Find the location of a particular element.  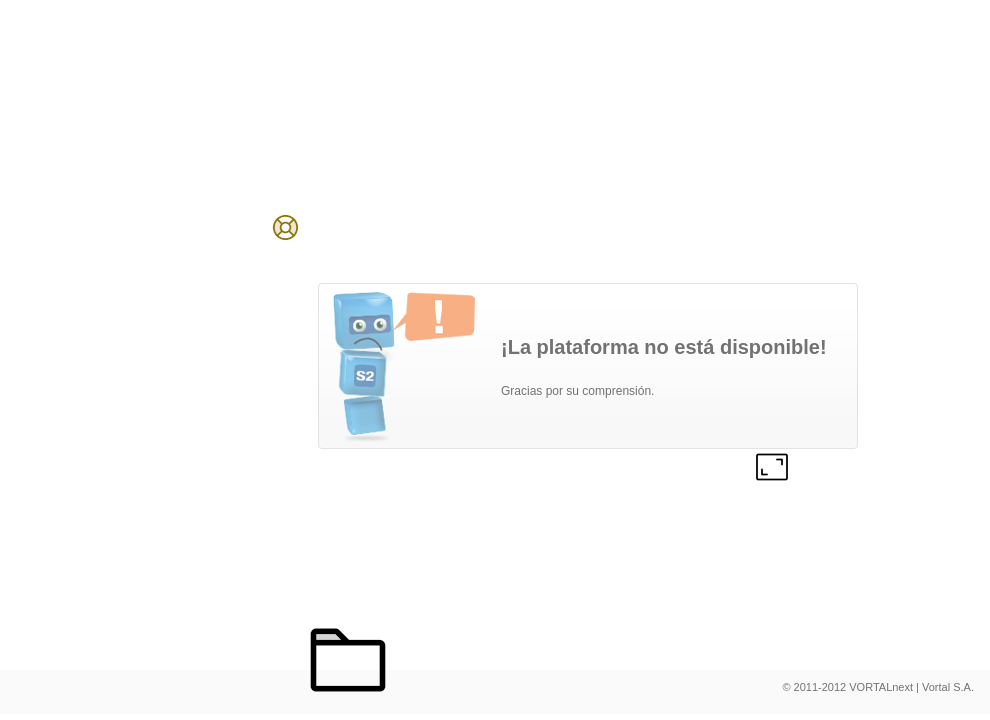

access help or support center is located at coordinates (285, 227).